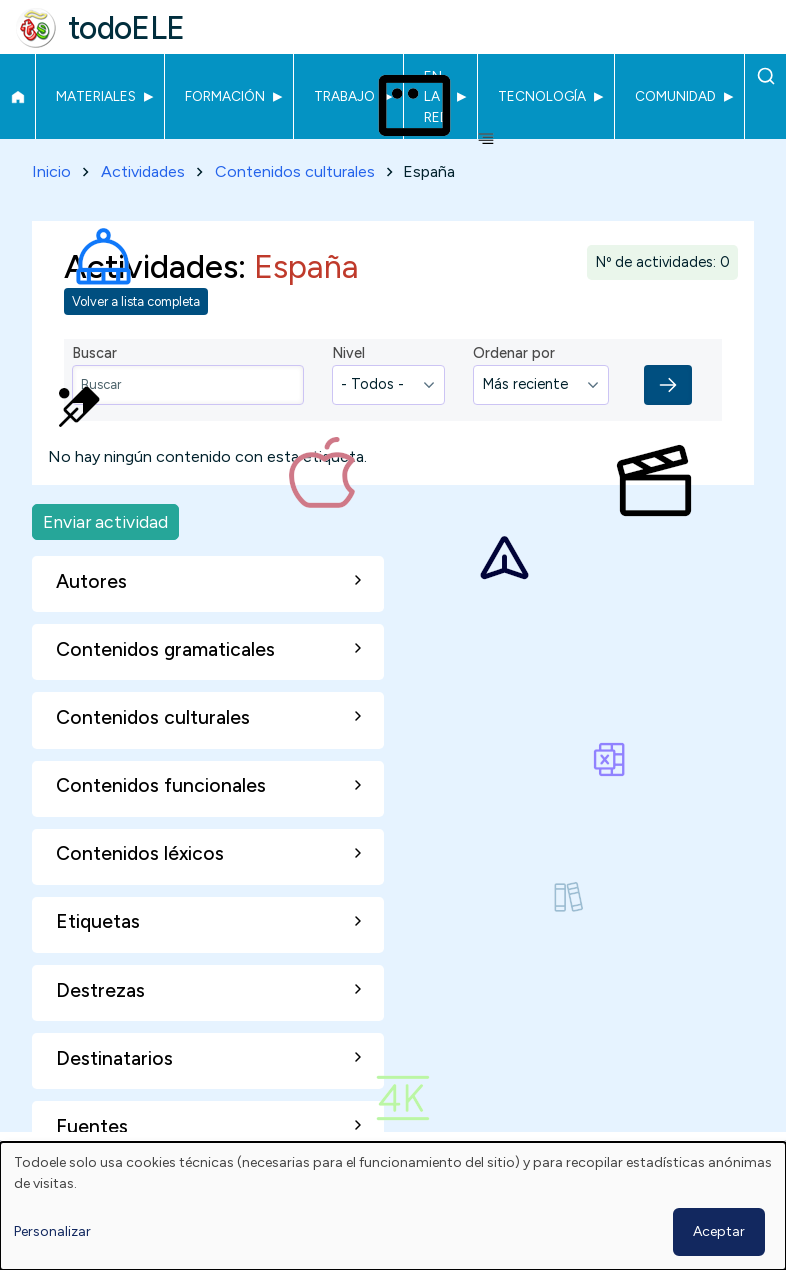  Describe the element at coordinates (324, 477) in the screenshot. I see `sign in with Apple` at that location.